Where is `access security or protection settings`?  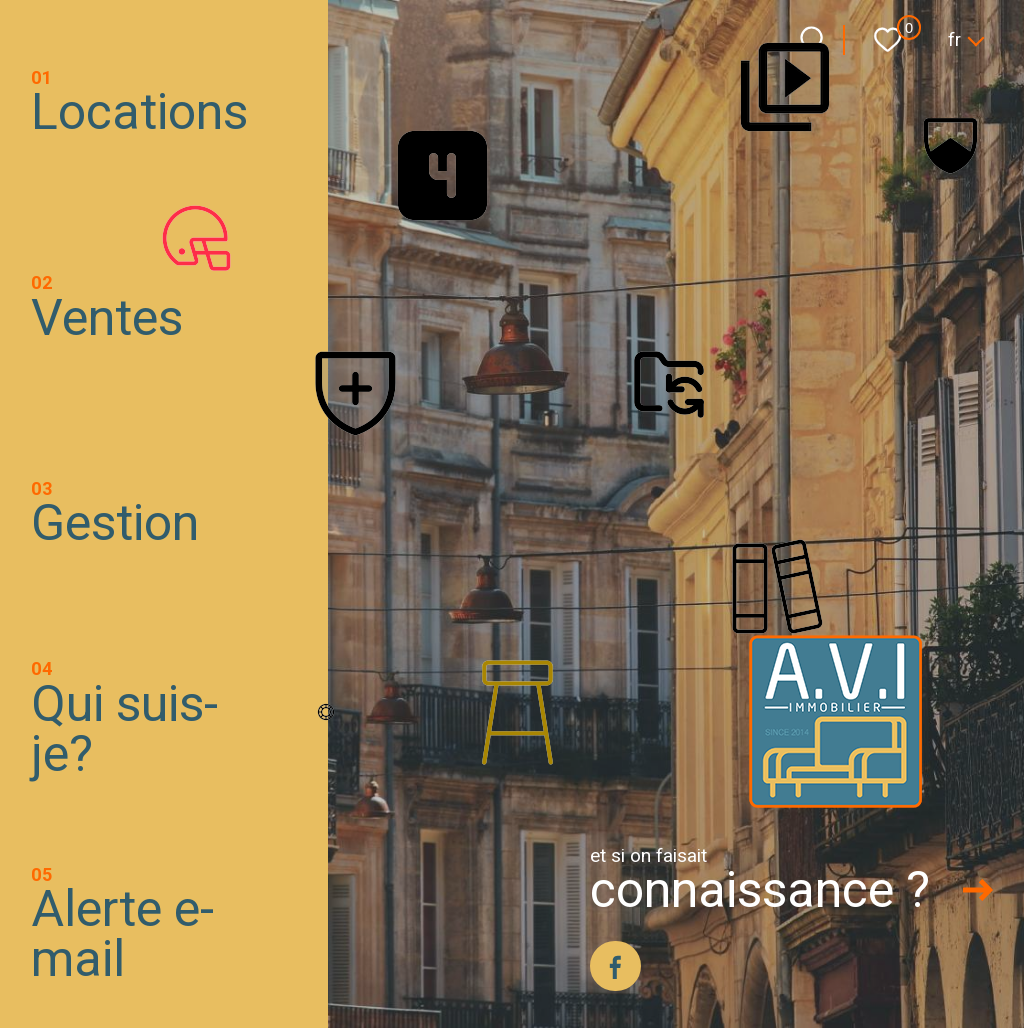 access security or protection settings is located at coordinates (950, 142).